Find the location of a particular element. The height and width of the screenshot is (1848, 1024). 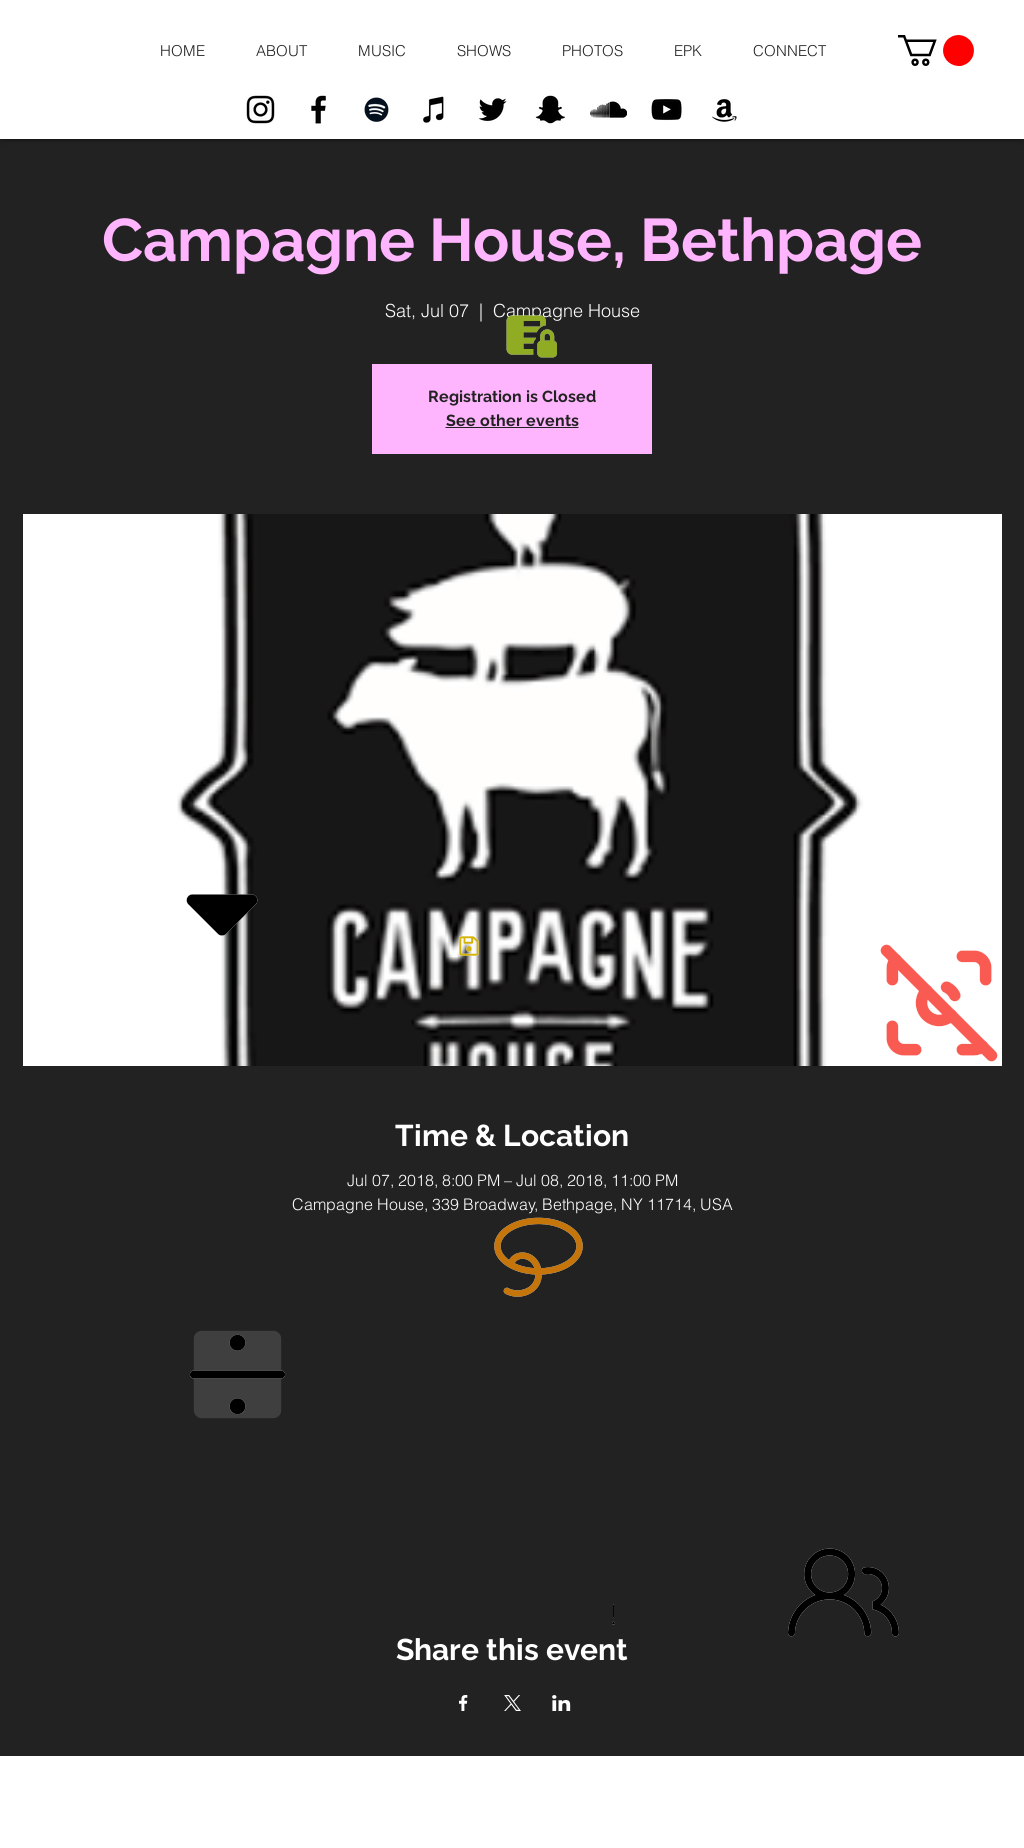

lock a specific row in a spreadsheet or table is located at coordinates (529, 335).